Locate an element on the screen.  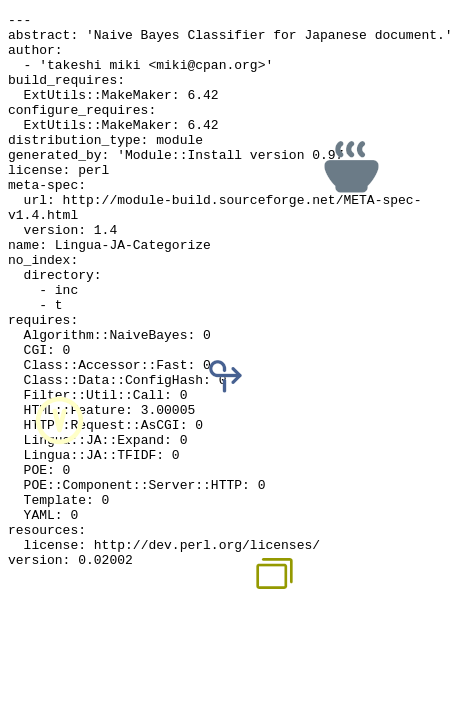
redo or repeat the last action is located at coordinates (224, 375).